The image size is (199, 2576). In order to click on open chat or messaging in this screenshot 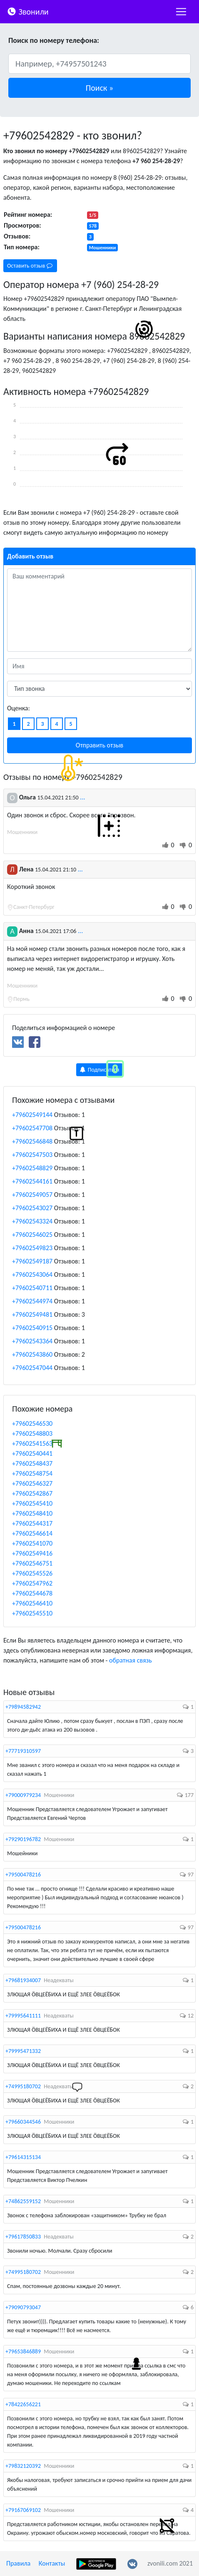, I will do `click(77, 2087)`.